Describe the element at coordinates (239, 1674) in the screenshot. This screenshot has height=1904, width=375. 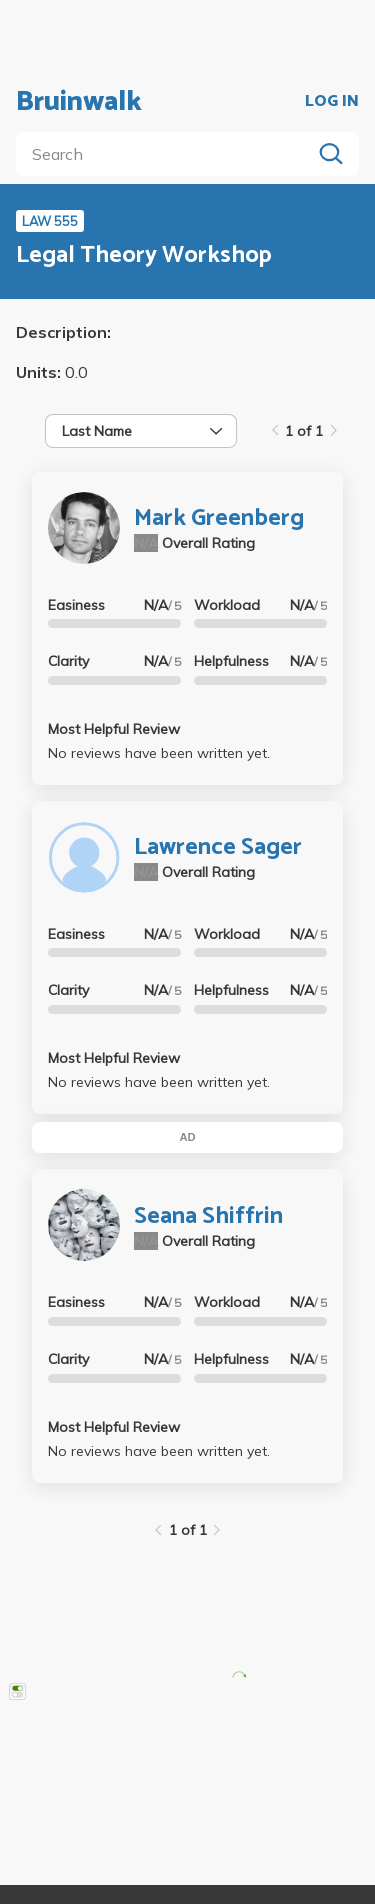
I see `redo the last undone action` at that location.